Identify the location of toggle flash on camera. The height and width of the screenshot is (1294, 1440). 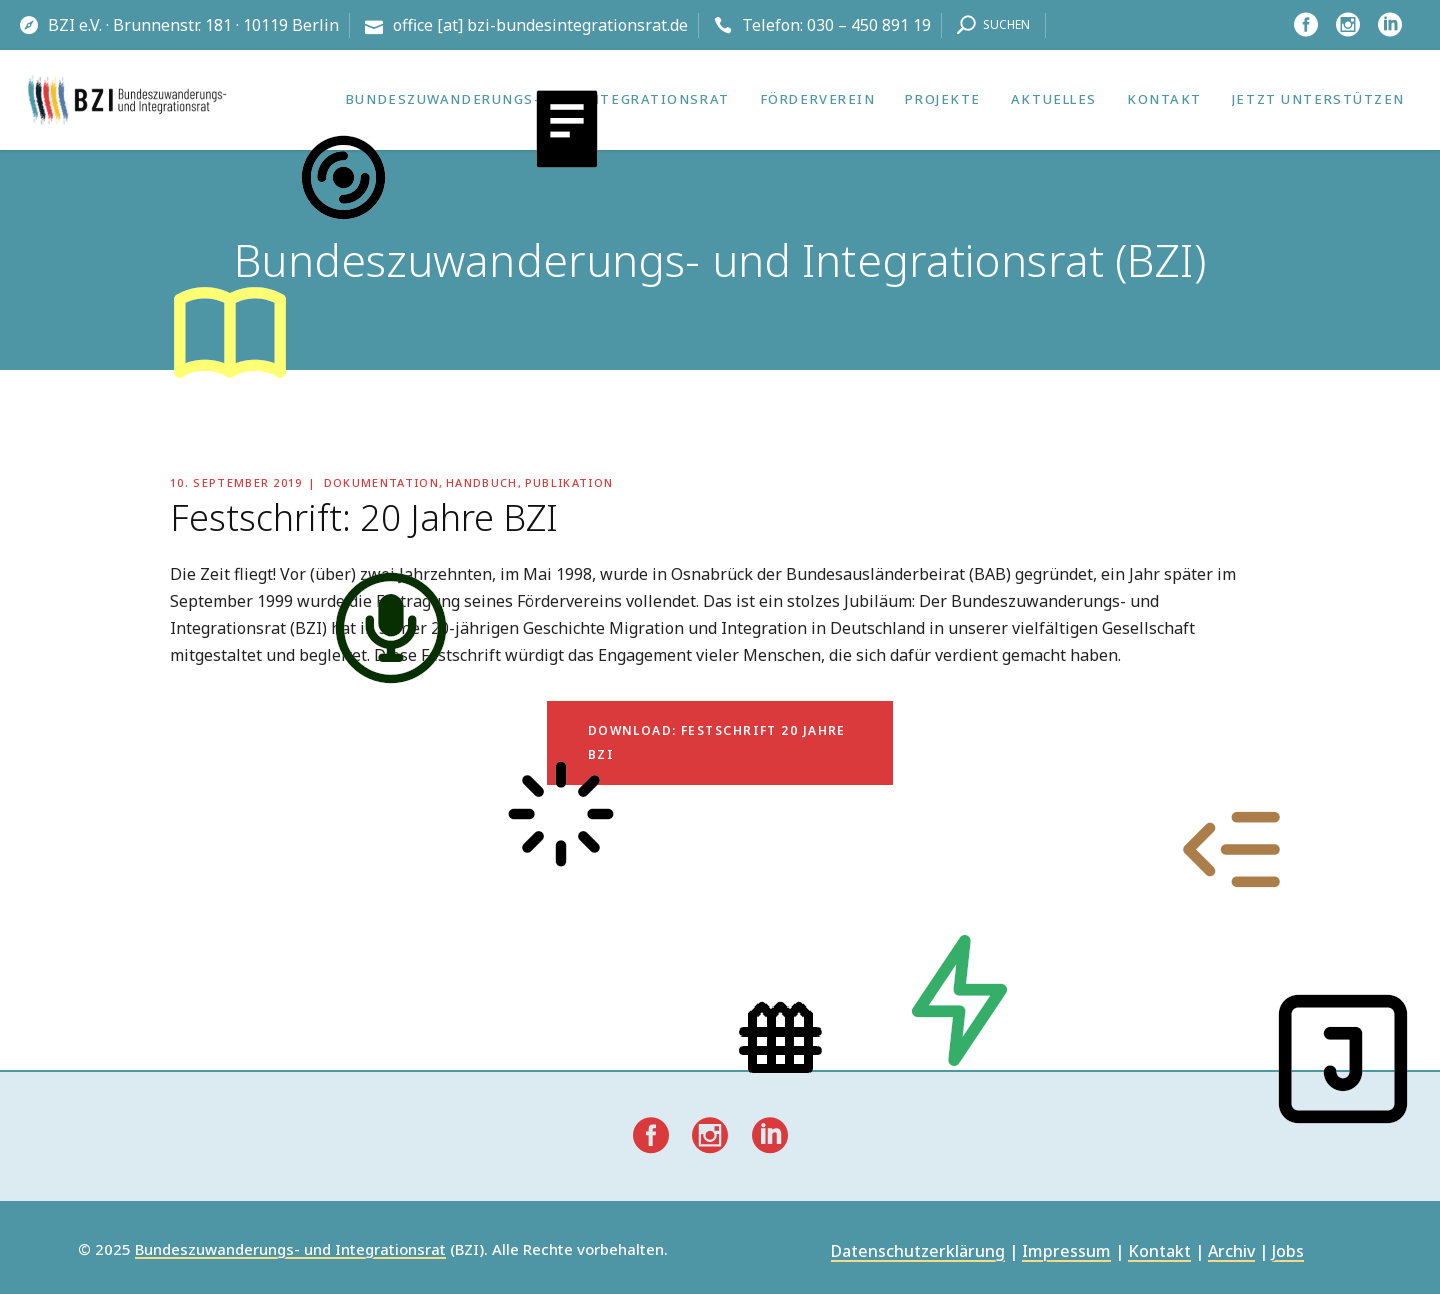
(959, 1000).